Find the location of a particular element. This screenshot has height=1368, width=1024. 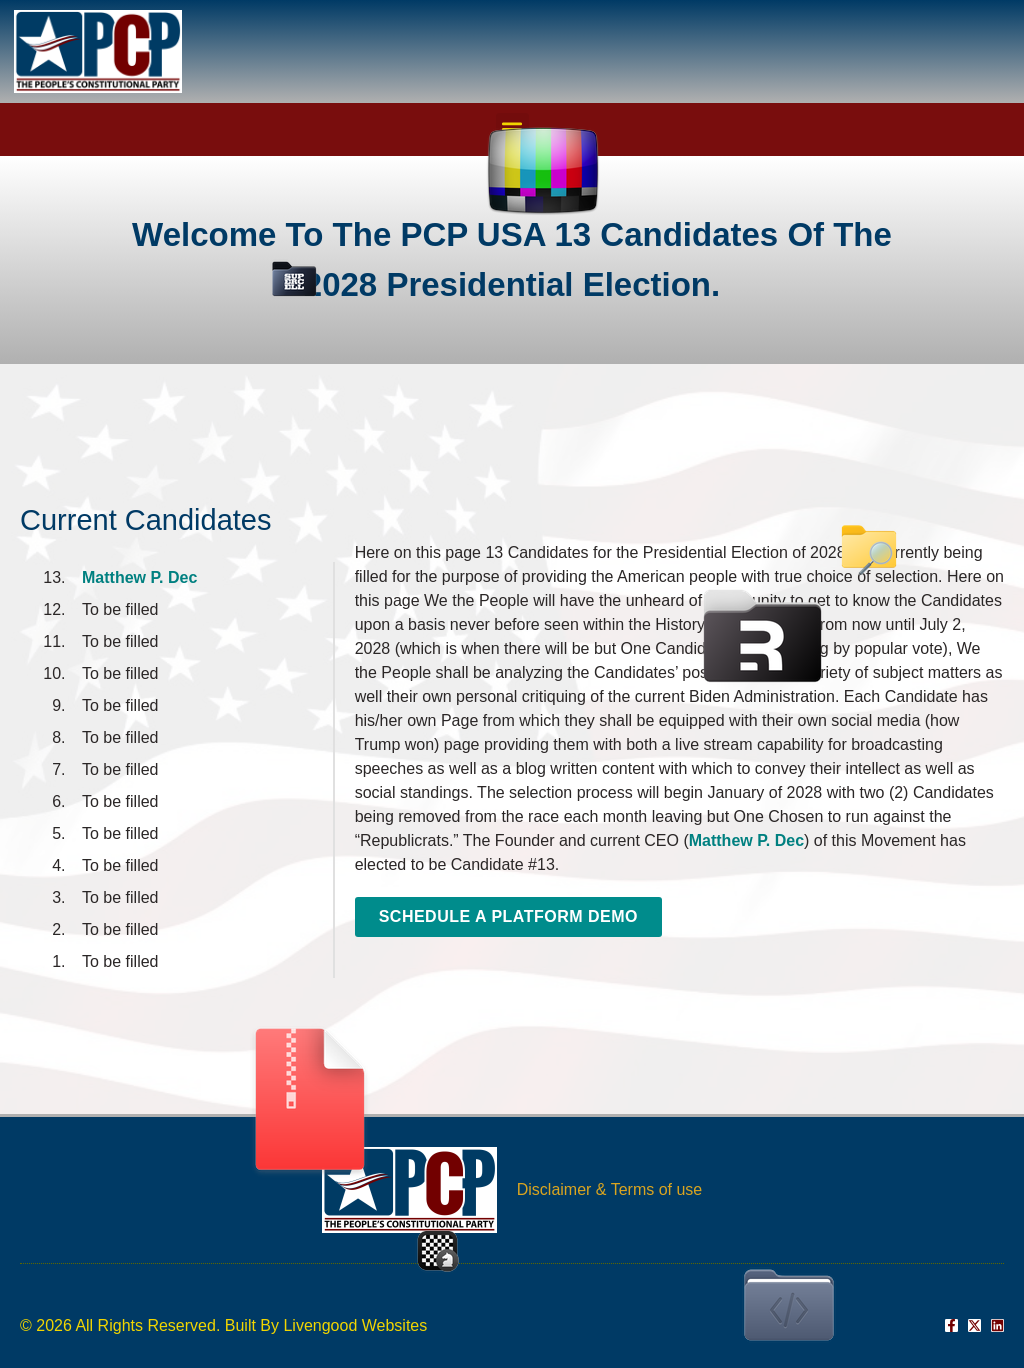

open folder containing Supercell games is located at coordinates (294, 280).